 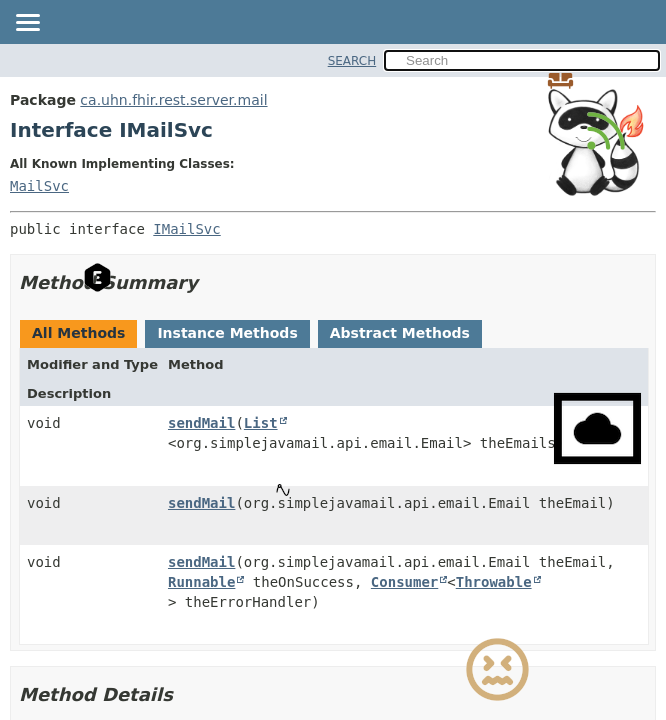 I want to click on subscribe to RSS feed, so click(x=606, y=131).